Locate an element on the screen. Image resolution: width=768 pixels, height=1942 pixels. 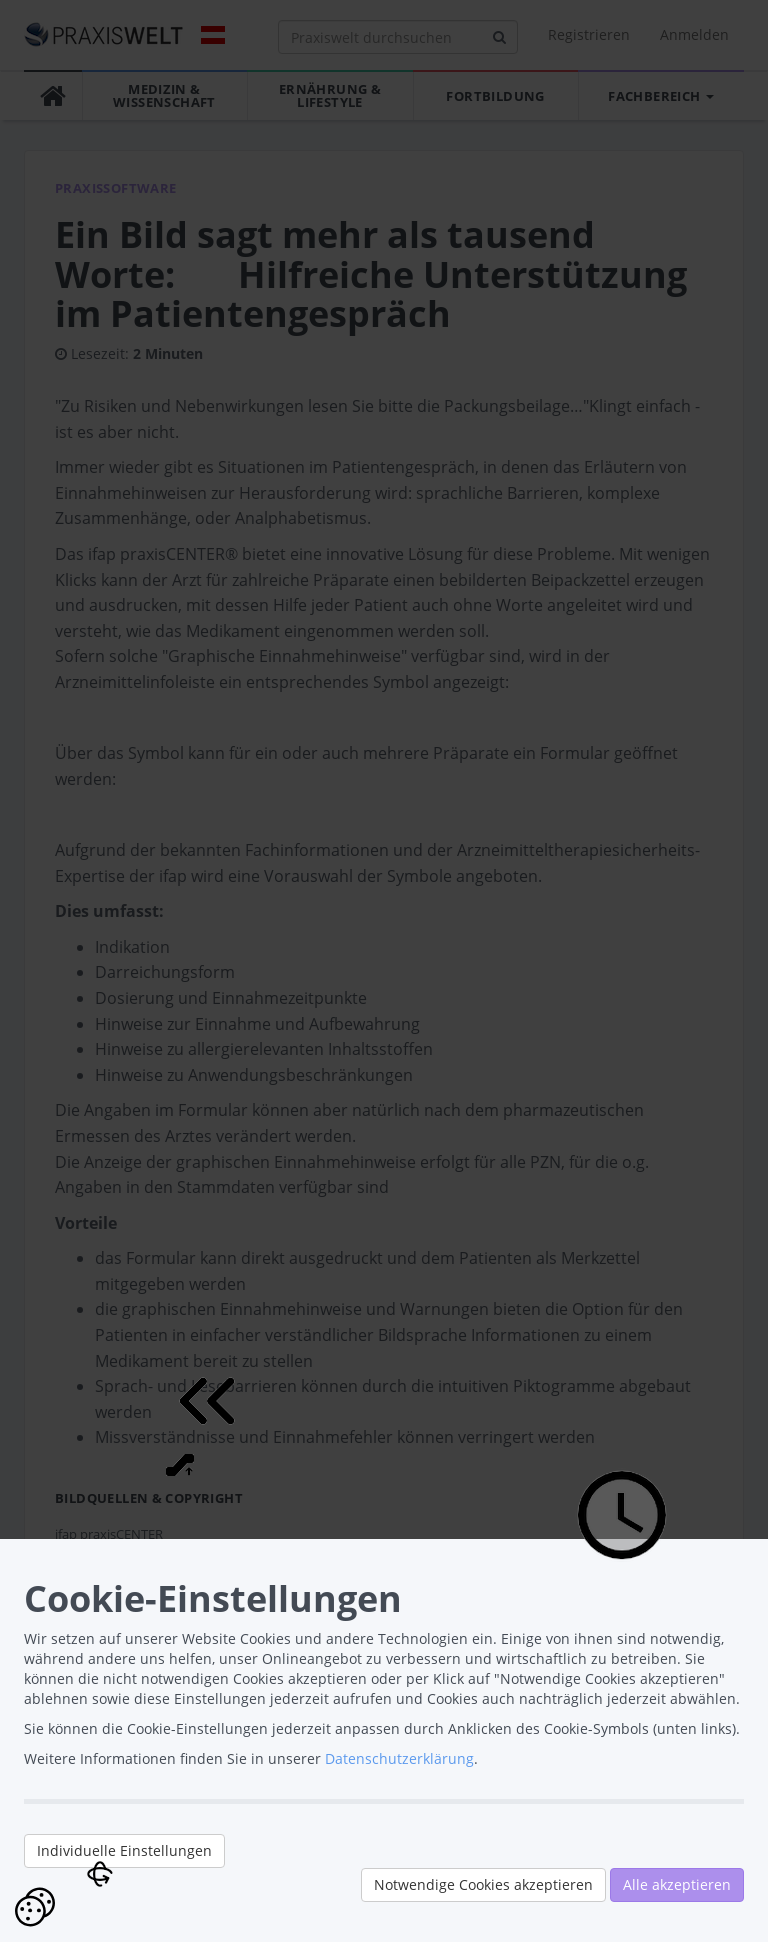
rotate object in 3D space is located at coordinates (100, 1874).